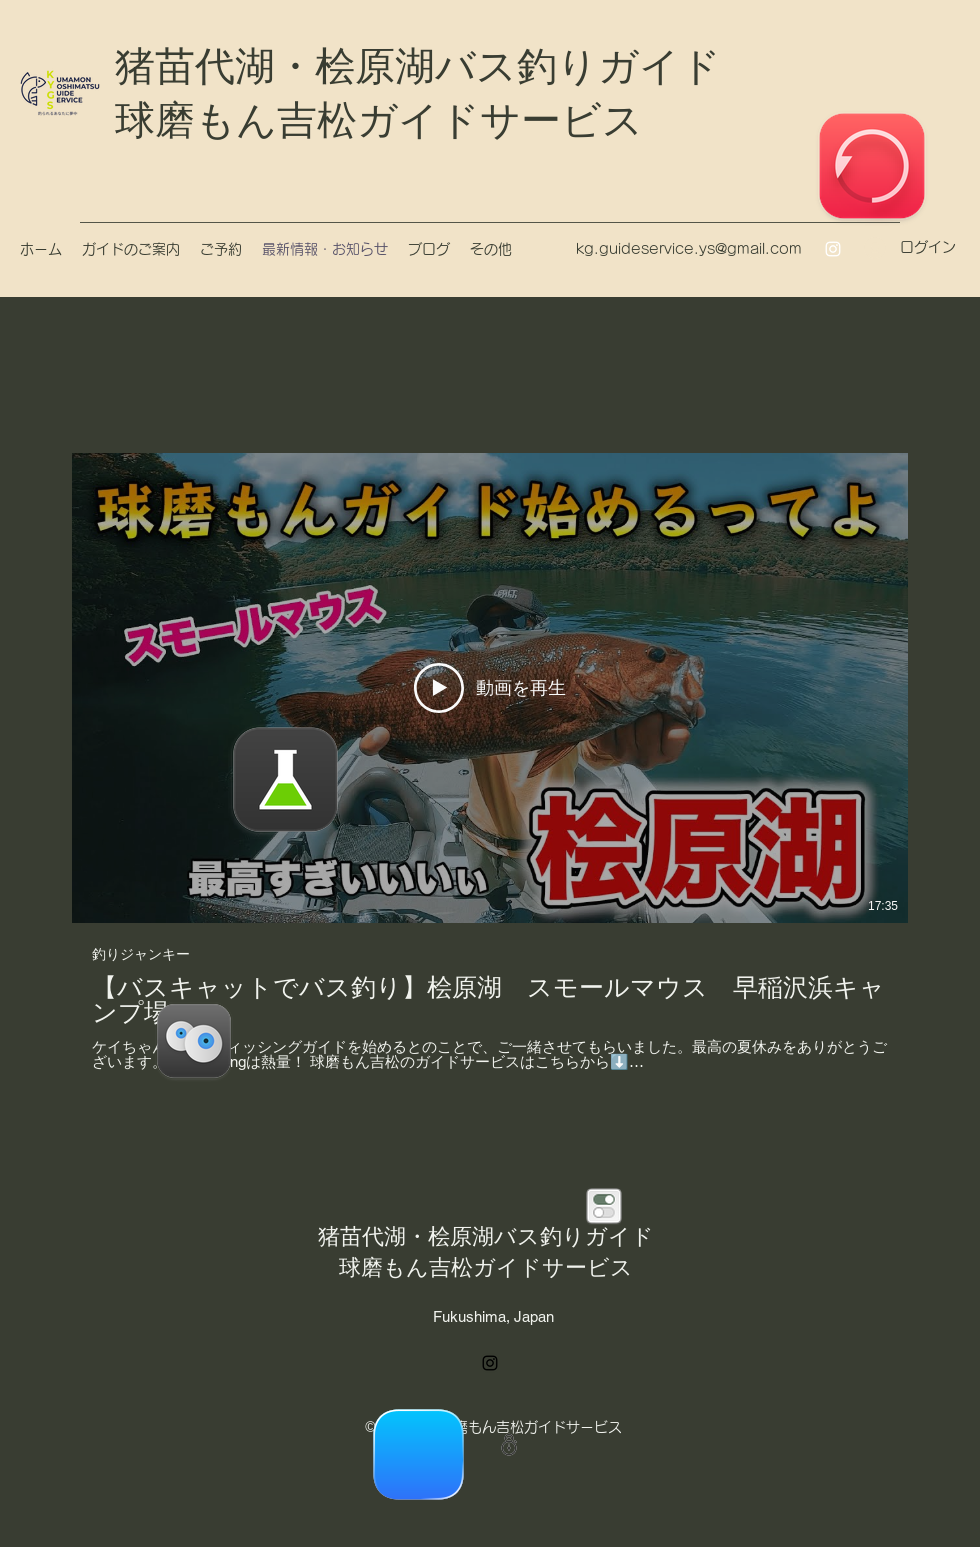 This screenshot has height=1547, width=980. Describe the element at coordinates (604, 1206) in the screenshot. I see `open gnome tweaks to customize desktop settings` at that location.